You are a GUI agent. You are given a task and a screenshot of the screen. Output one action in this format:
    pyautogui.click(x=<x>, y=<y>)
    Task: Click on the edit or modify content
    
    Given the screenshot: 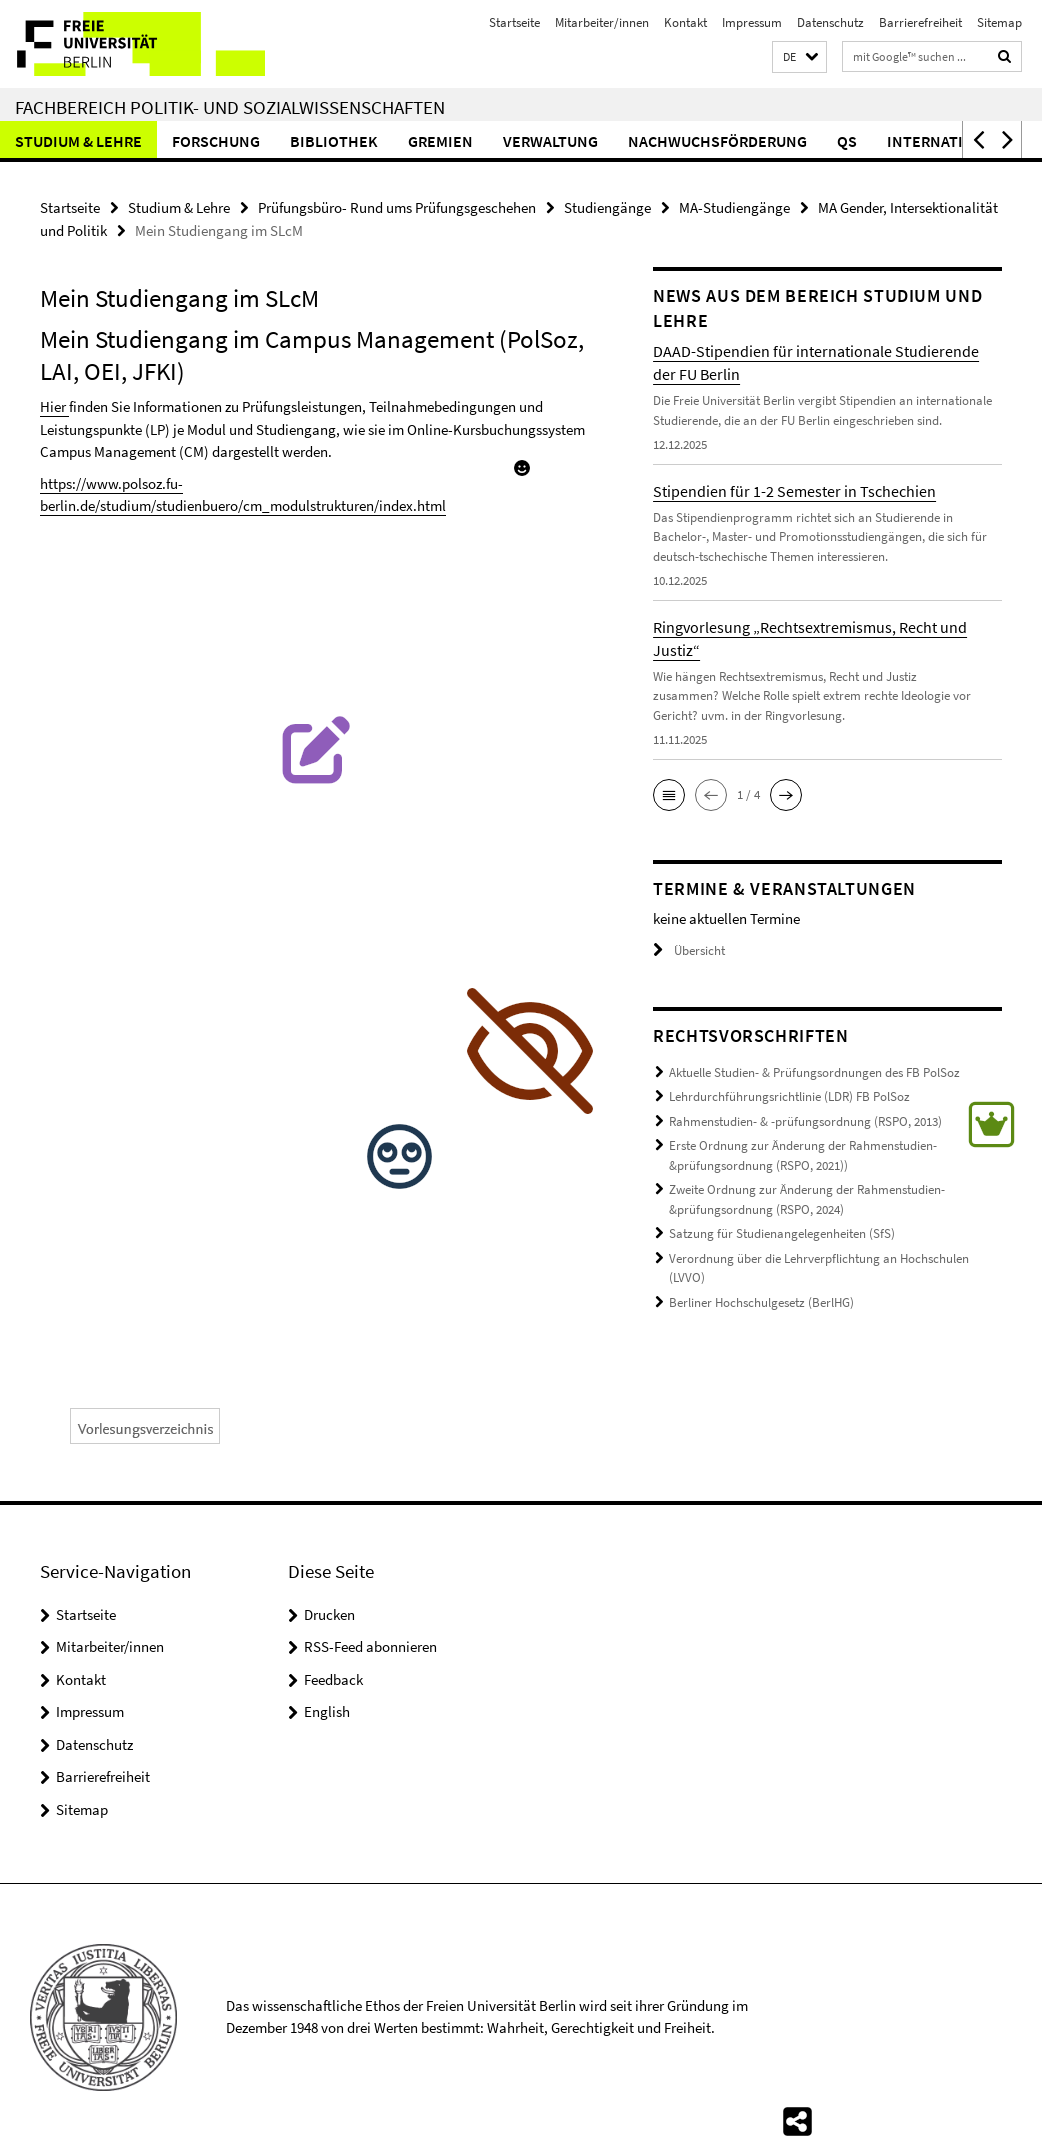 What is the action you would take?
    pyautogui.click(x=316, y=749)
    